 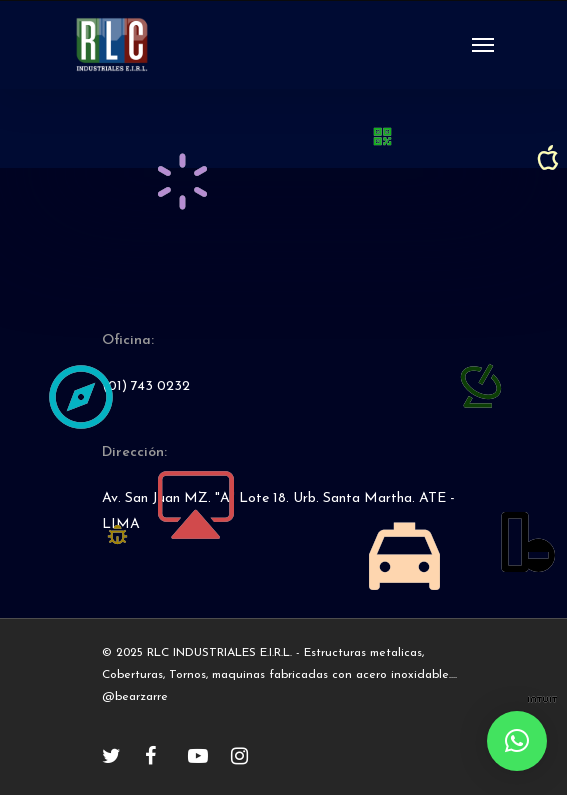 What do you see at coordinates (382, 136) in the screenshot?
I see `scan or generate a QR code` at bounding box center [382, 136].